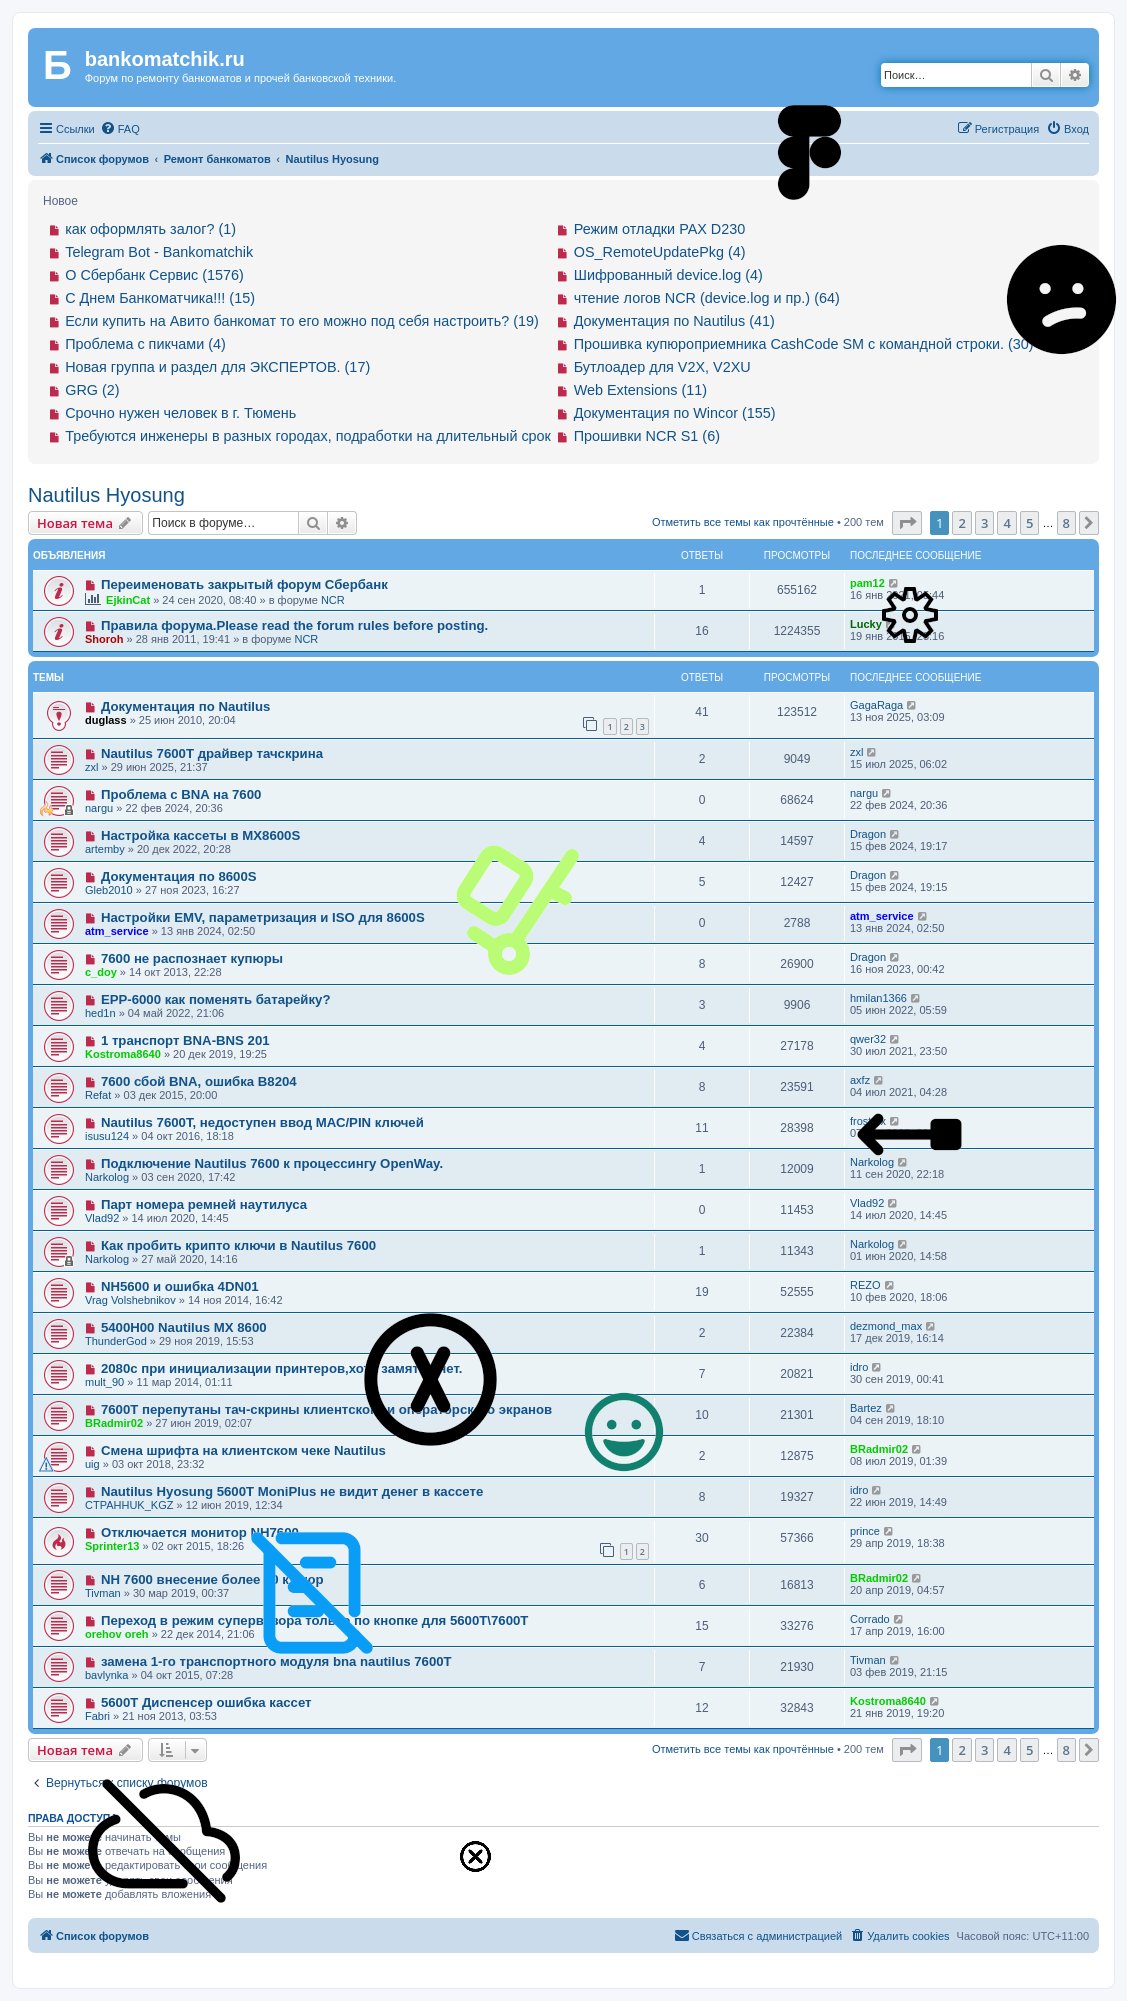 This screenshot has height=2001, width=1127. What do you see at coordinates (475, 1856) in the screenshot?
I see `cancel or close the current action` at bounding box center [475, 1856].